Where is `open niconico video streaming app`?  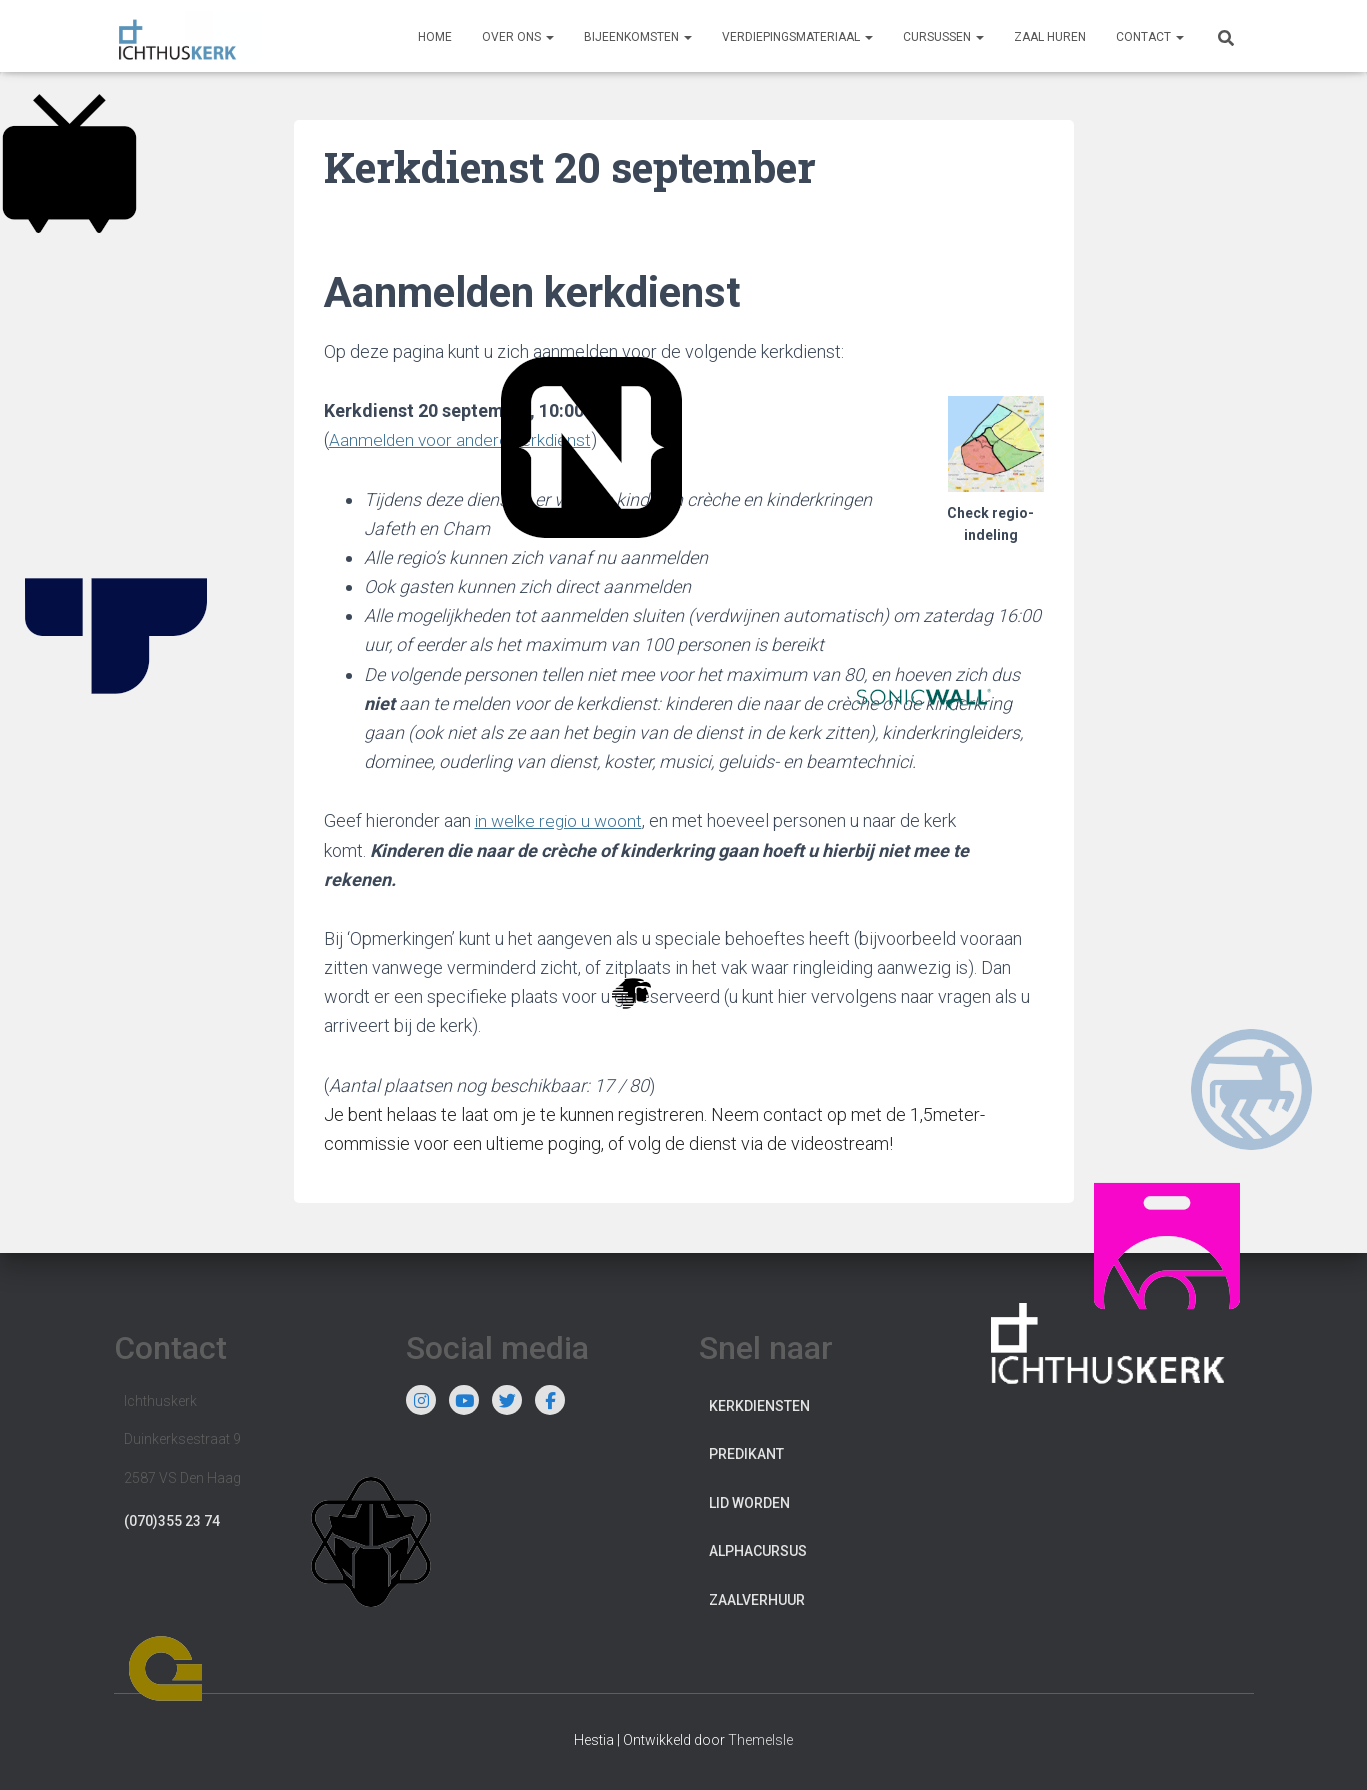 open niconico video streaming app is located at coordinates (69, 163).